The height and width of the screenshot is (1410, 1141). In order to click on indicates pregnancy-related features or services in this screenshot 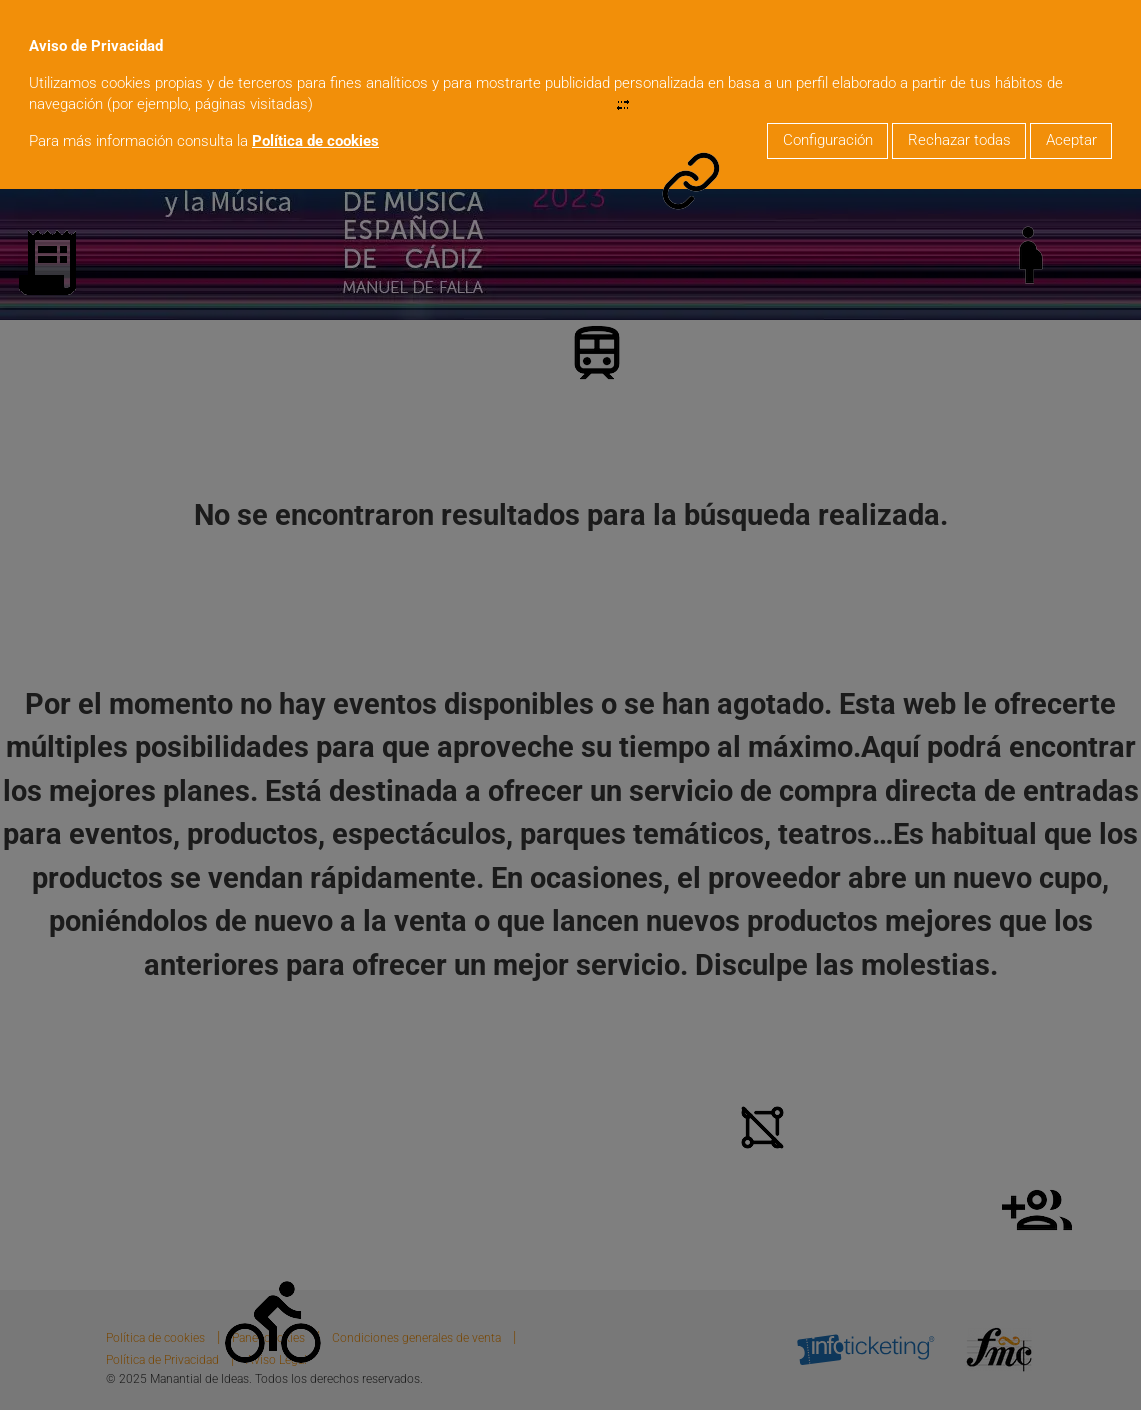, I will do `click(1031, 255)`.